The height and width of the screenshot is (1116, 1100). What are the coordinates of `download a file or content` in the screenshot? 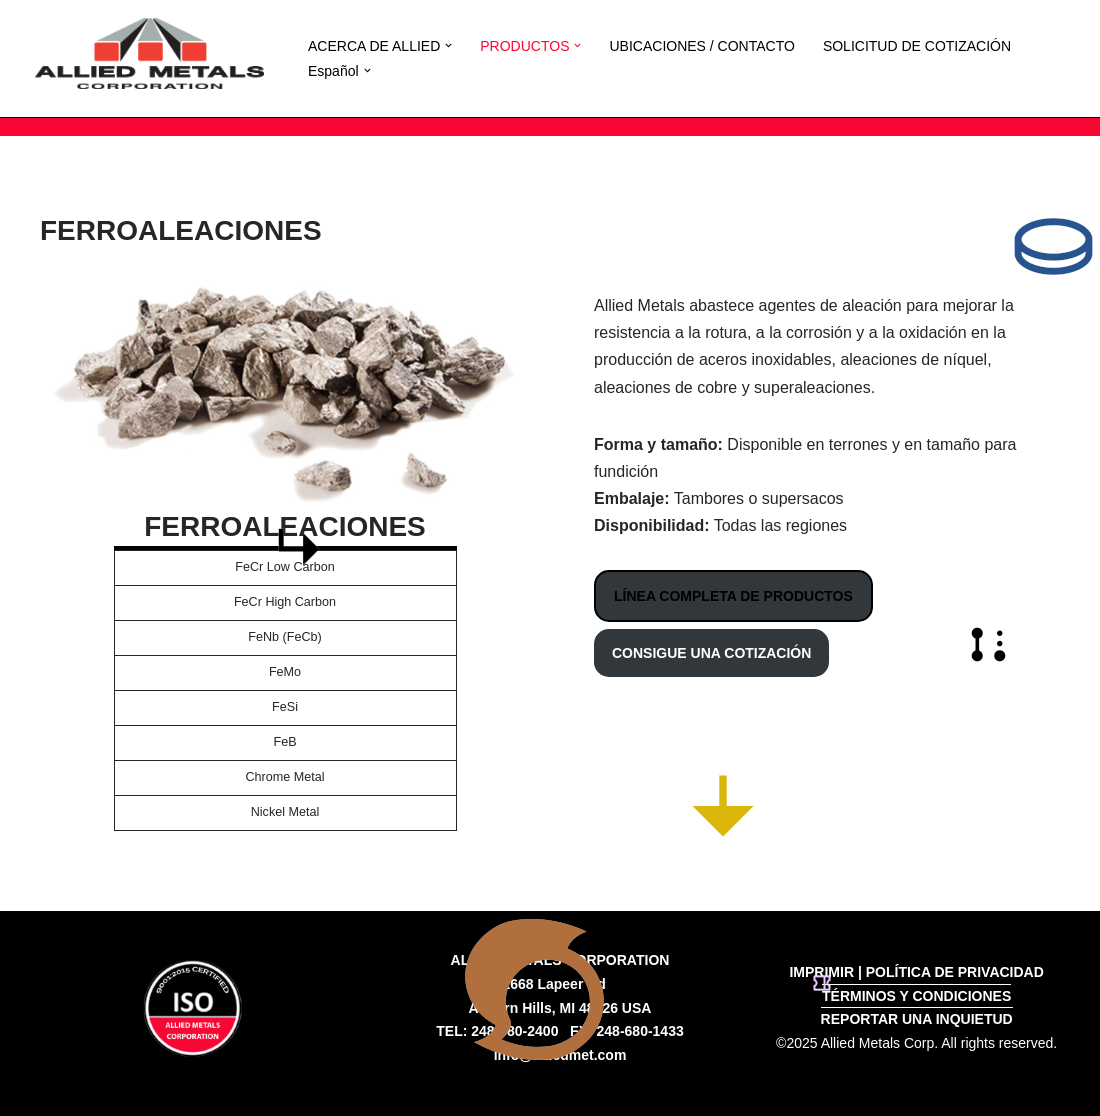 It's located at (723, 806).